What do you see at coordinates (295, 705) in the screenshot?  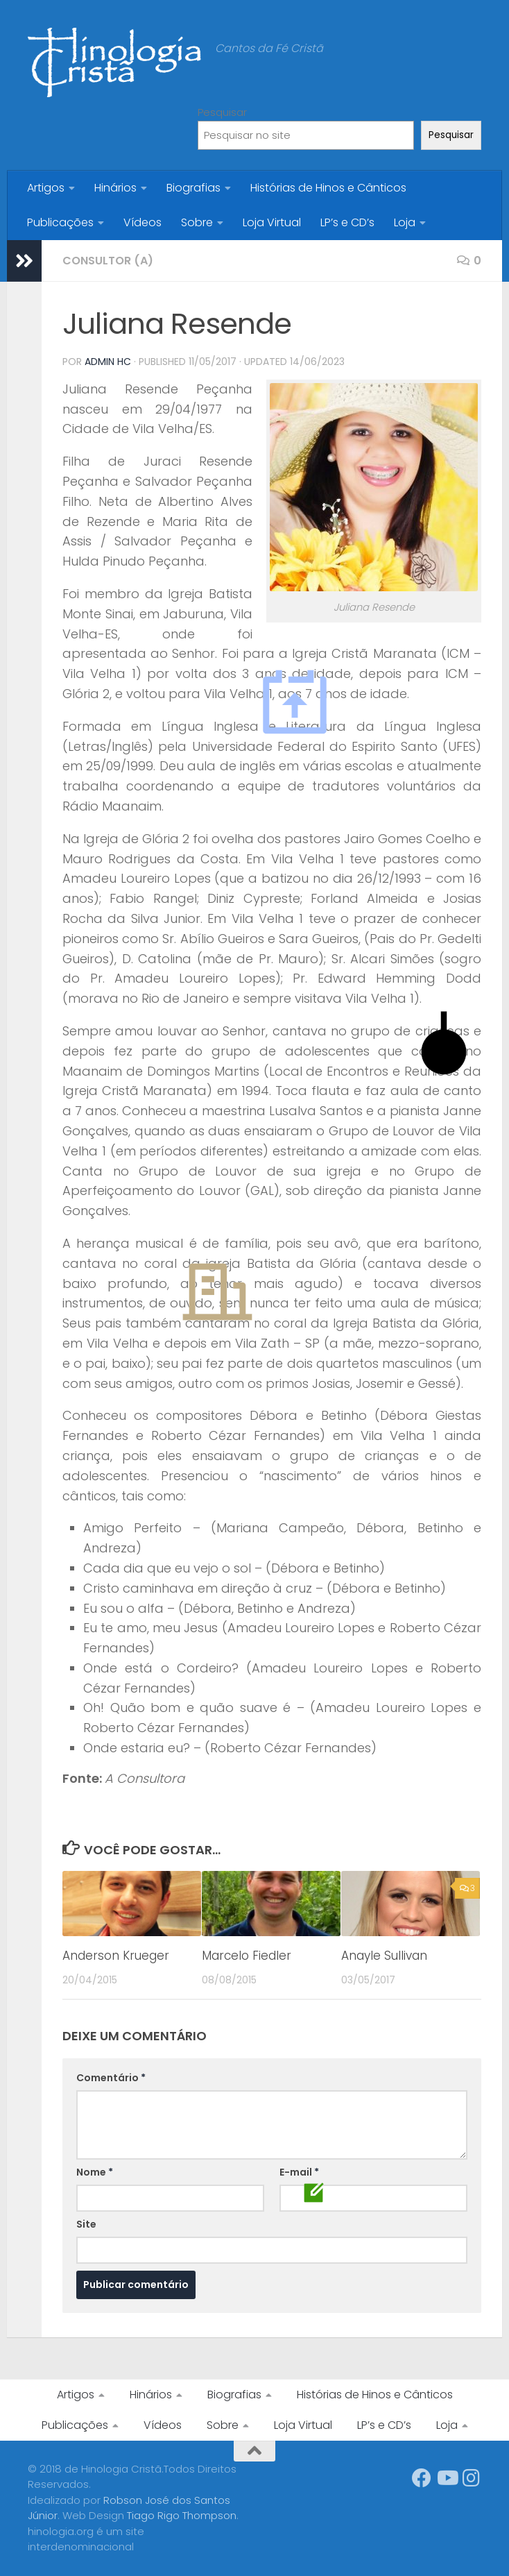 I see `upload image to gallery` at bounding box center [295, 705].